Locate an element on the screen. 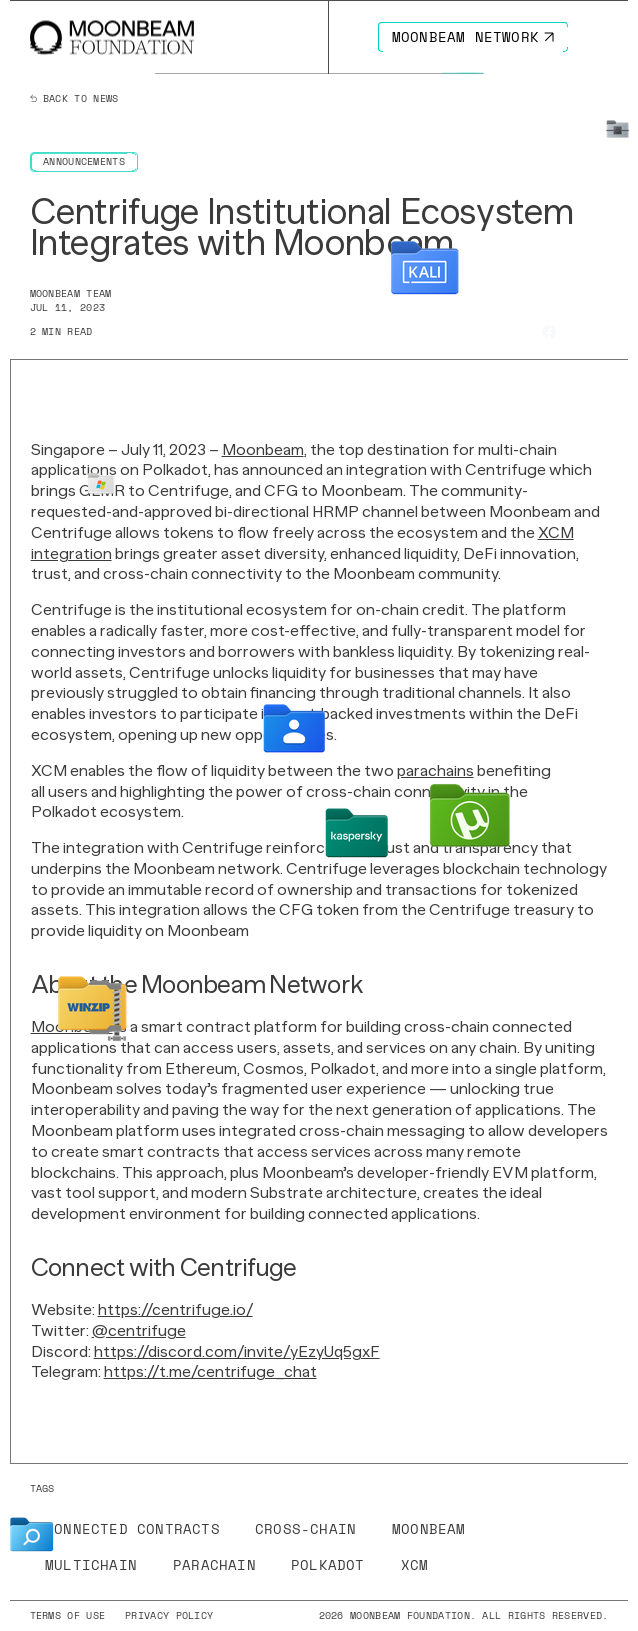 The width and height of the screenshot is (638, 1631). access a password-protected folder is located at coordinates (617, 129).